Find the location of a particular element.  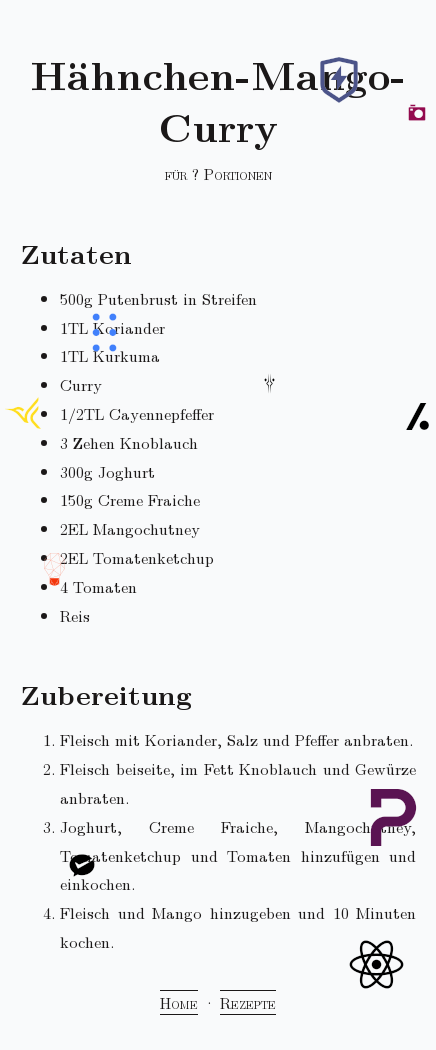

fulcrum app logo is located at coordinates (269, 383).